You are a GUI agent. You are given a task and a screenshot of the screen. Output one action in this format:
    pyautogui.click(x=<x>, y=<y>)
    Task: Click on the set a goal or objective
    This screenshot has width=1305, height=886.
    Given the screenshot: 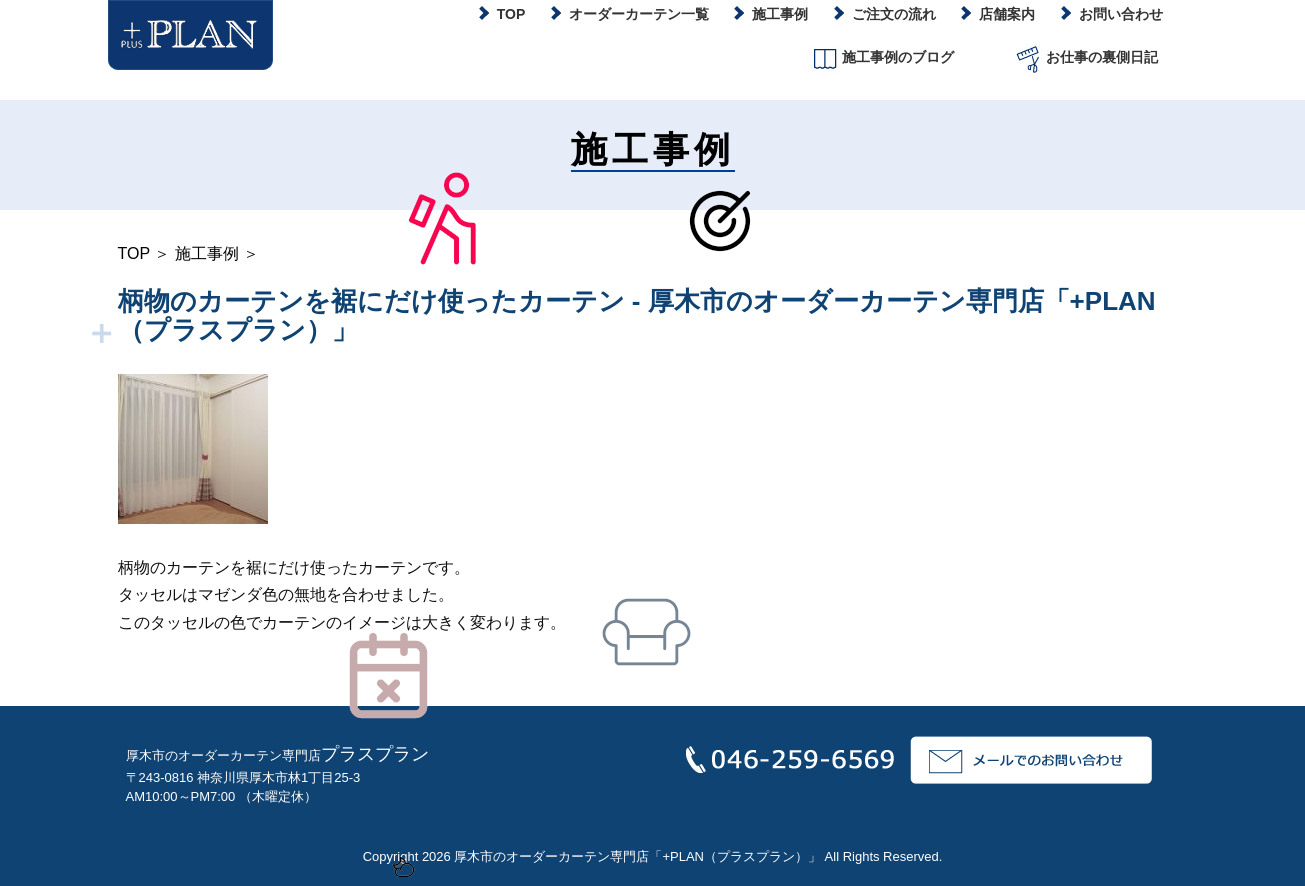 What is the action you would take?
    pyautogui.click(x=720, y=221)
    